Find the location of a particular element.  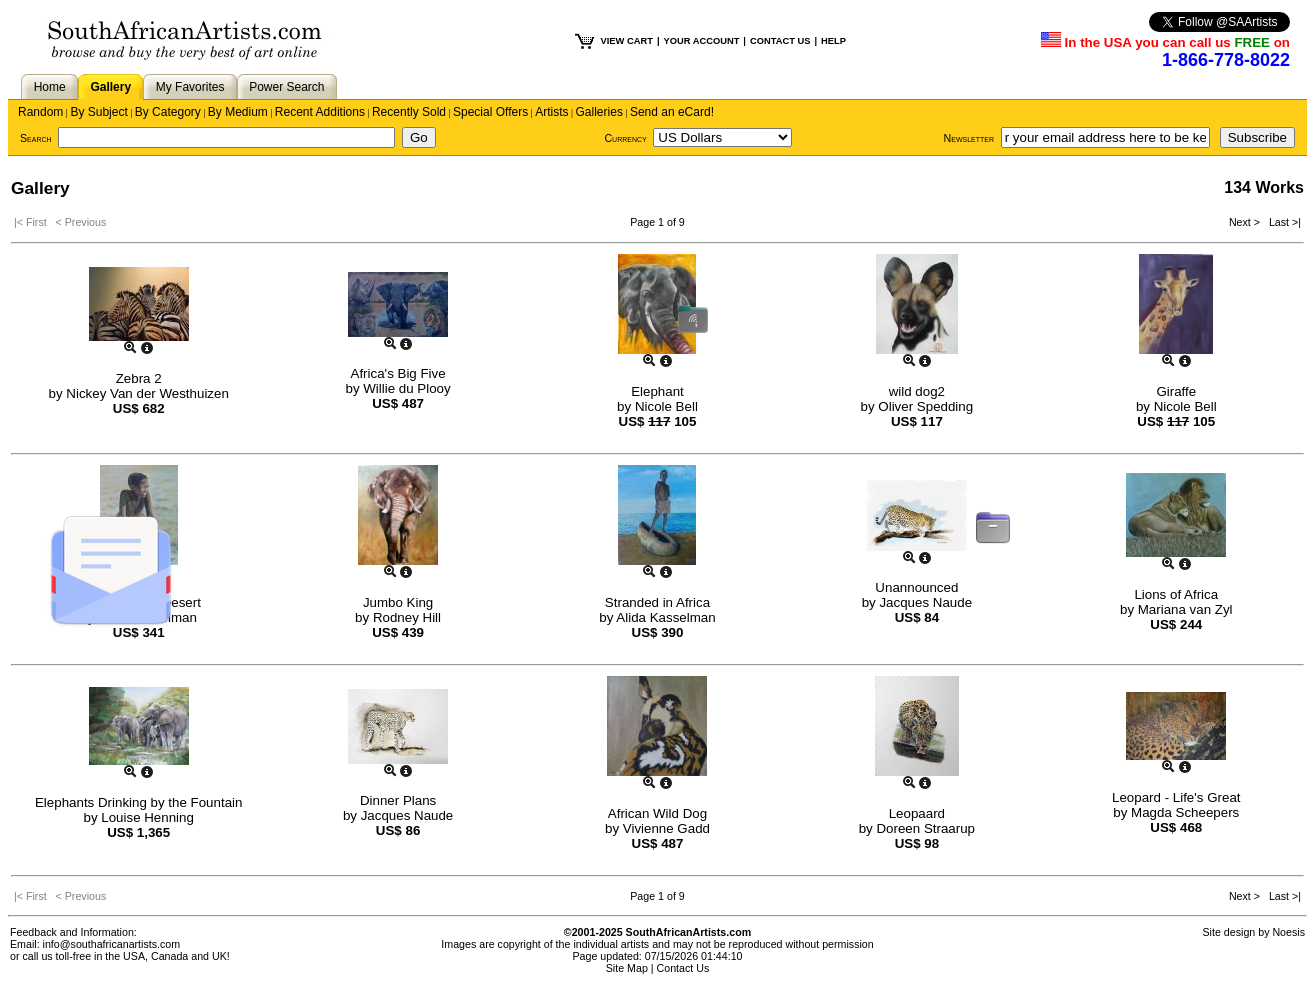

open insync cloud sync folder is located at coordinates (693, 319).